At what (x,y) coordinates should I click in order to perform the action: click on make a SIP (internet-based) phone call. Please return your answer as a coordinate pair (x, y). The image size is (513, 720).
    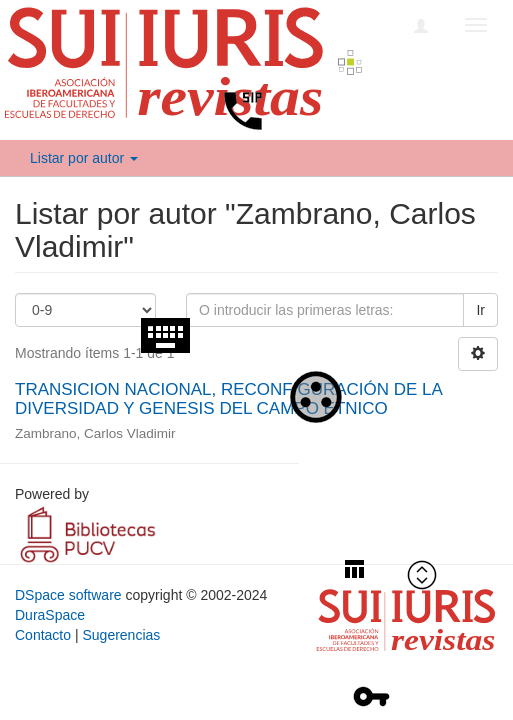
    Looking at the image, I should click on (243, 111).